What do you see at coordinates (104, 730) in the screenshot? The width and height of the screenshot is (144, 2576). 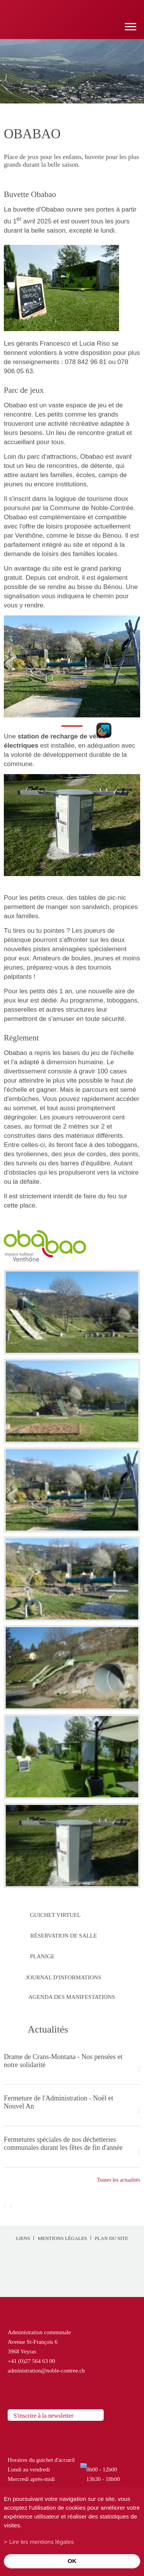 I see `open freeform app for brainstorming and sketching` at bounding box center [104, 730].